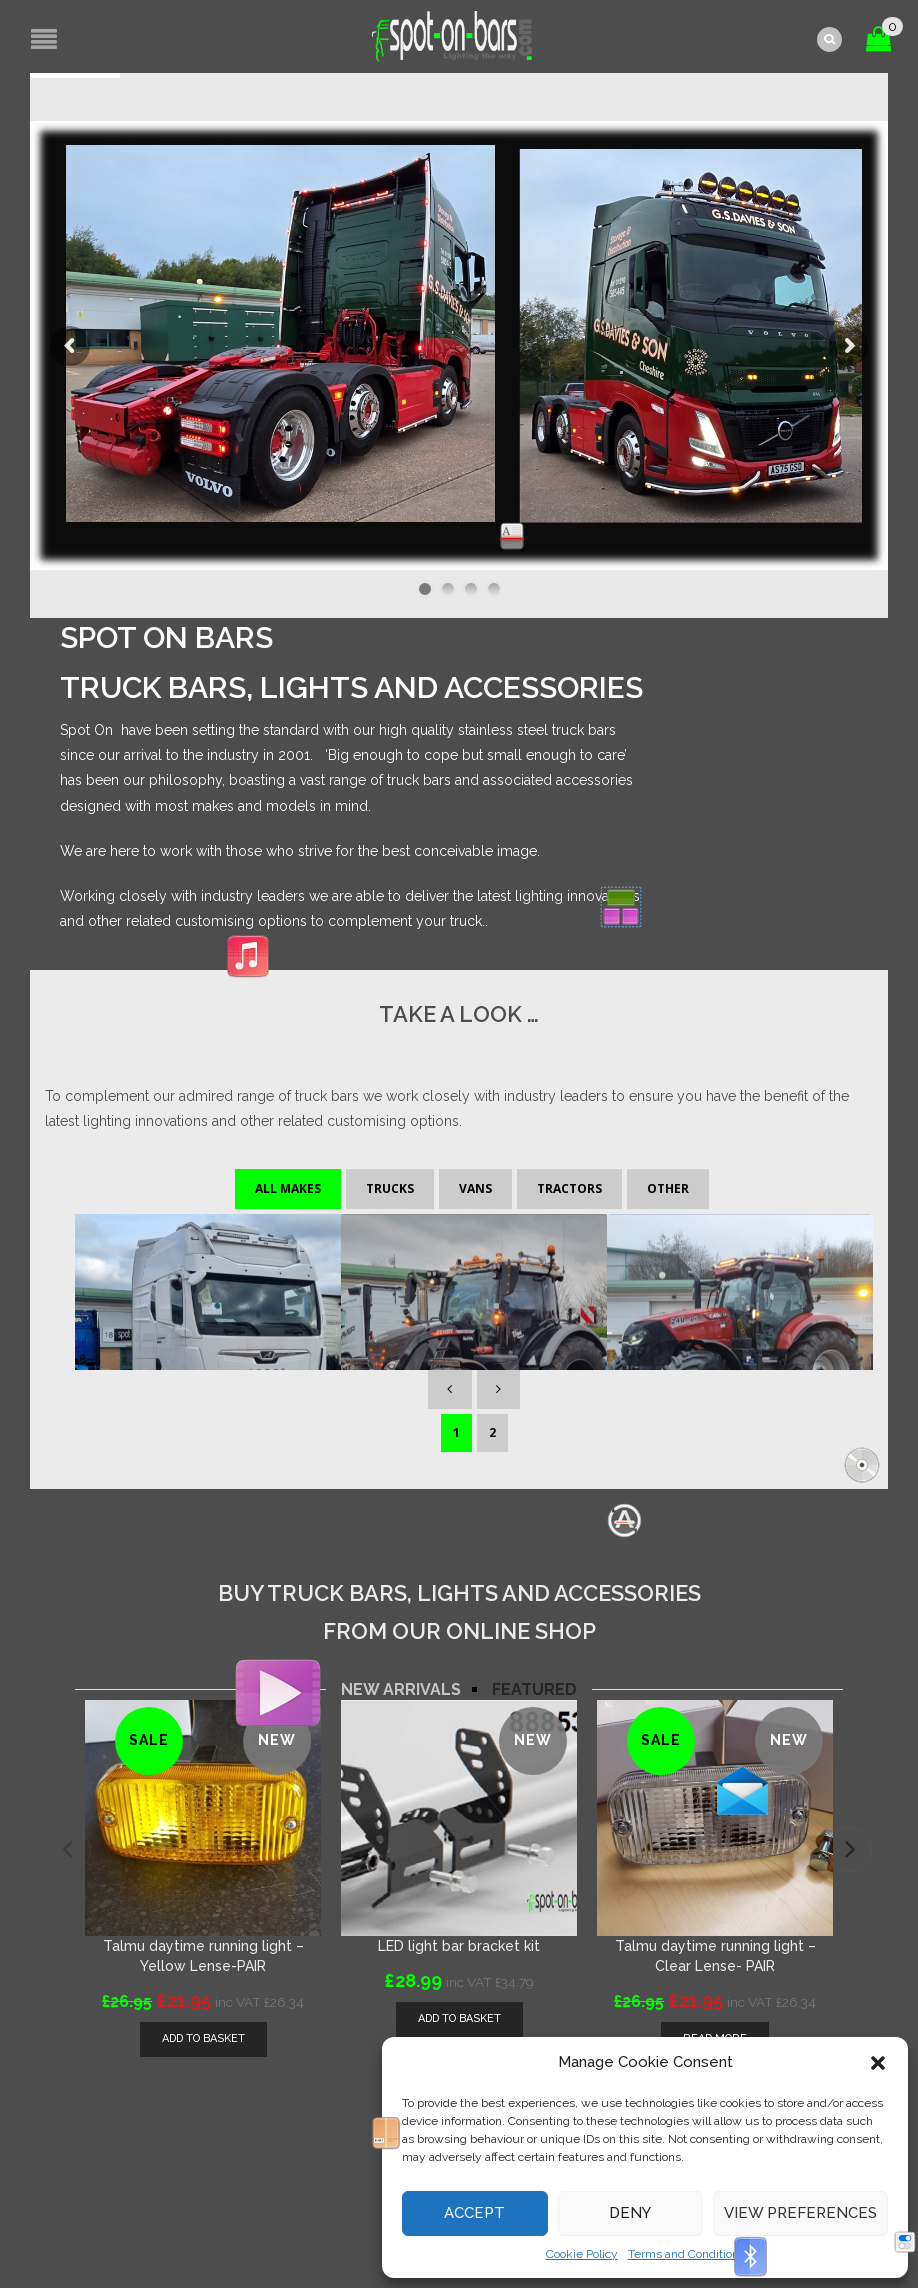 The image size is (918, 2288). I want to click on open document scanner app, so click(512, 536).